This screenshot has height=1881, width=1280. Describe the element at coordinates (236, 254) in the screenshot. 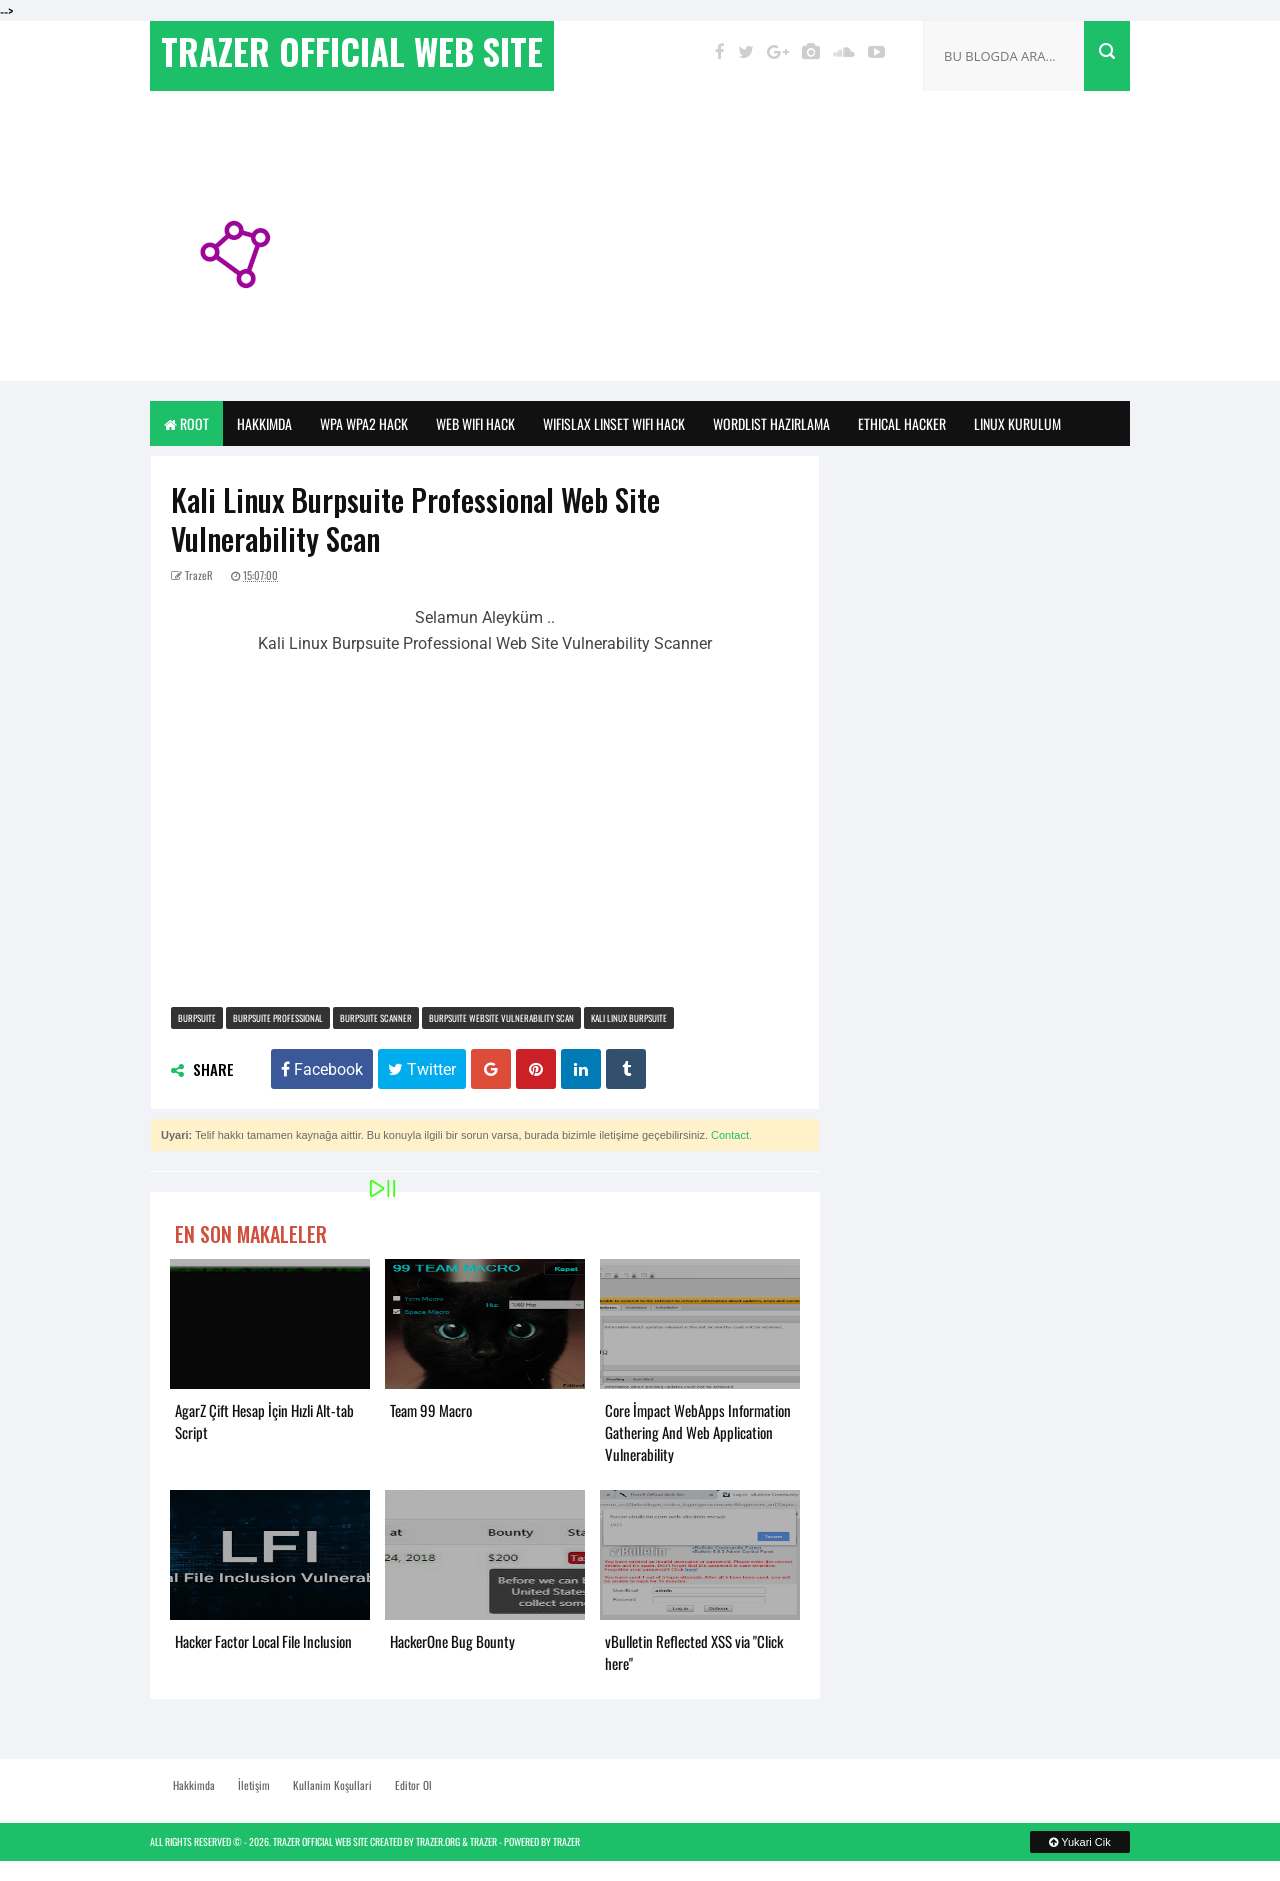

I see `access polygon or shape drawing tool` at that location.